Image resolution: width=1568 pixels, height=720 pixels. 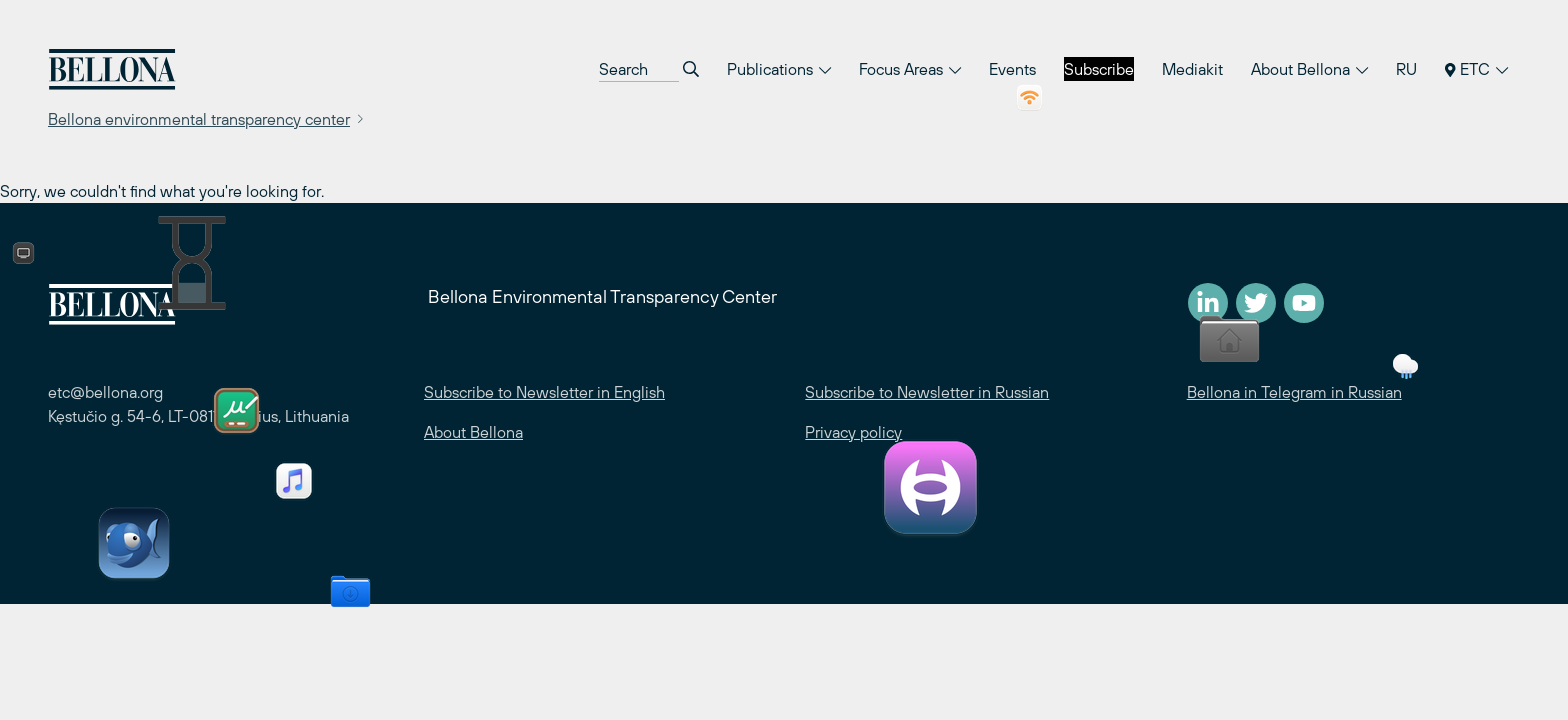 I want to click on connect to a captive portal or public wifi network, so click(x=1029, y=97).